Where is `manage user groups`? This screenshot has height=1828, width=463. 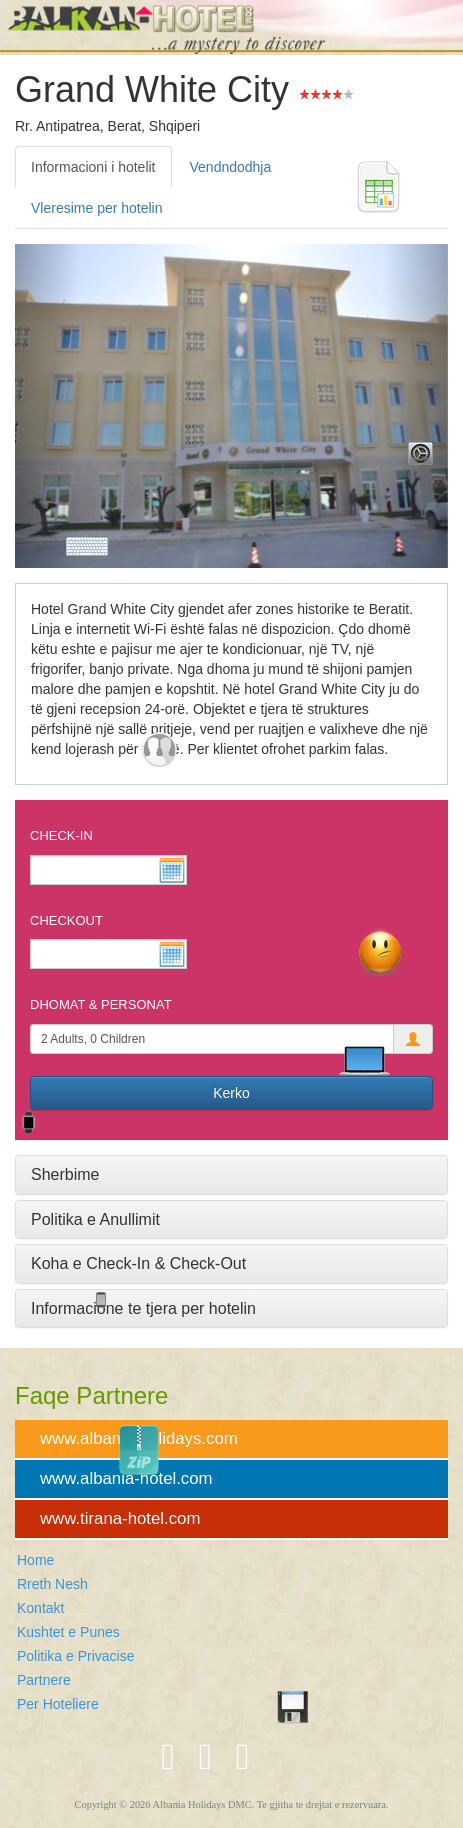 manage user groups is located at coordinates (159, 749).